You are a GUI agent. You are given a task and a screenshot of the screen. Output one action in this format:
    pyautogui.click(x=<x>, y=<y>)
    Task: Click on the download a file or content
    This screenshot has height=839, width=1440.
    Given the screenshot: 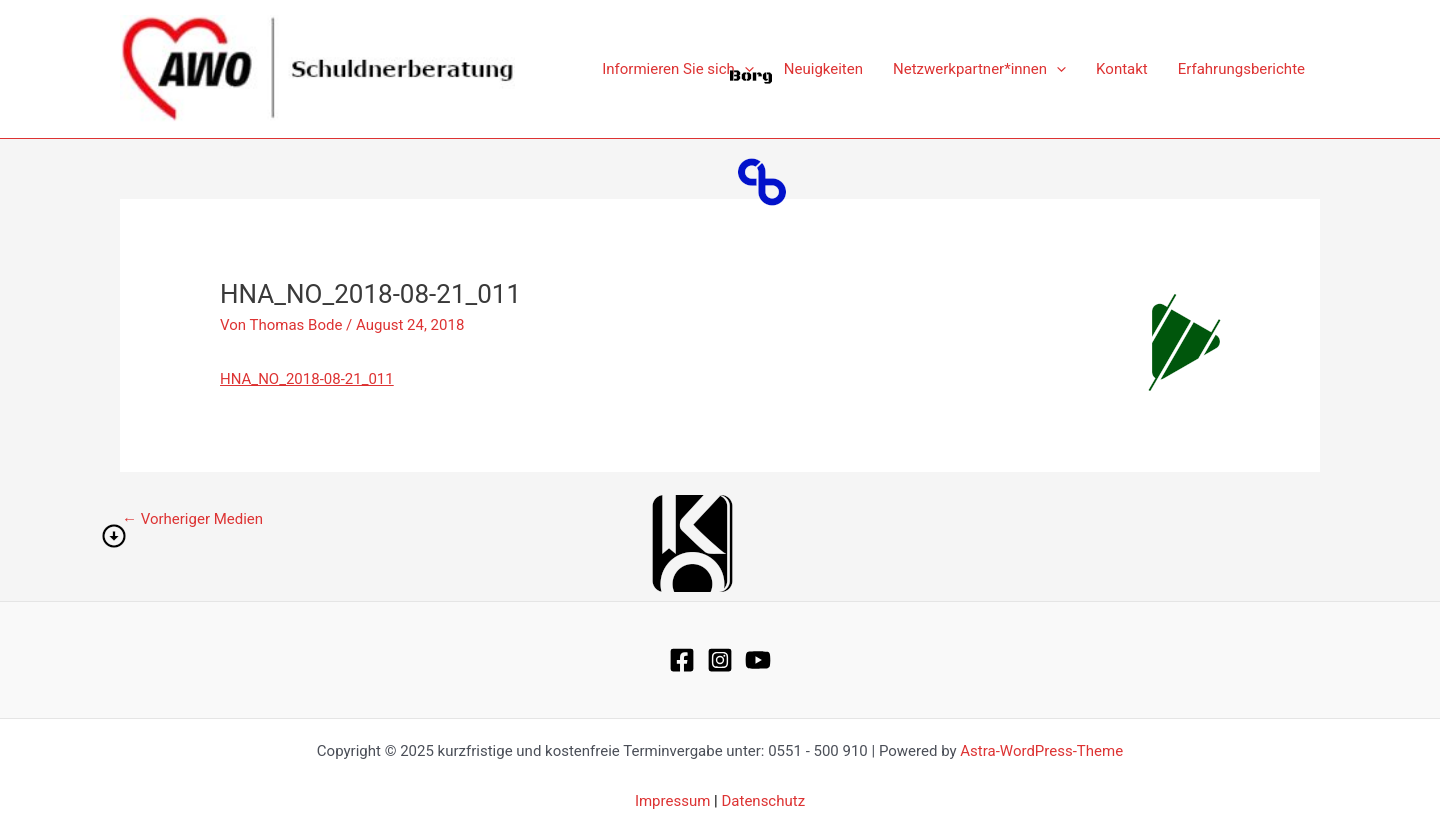 What is the action you would take?
    pyautogui.click(x=114, y=536)
    